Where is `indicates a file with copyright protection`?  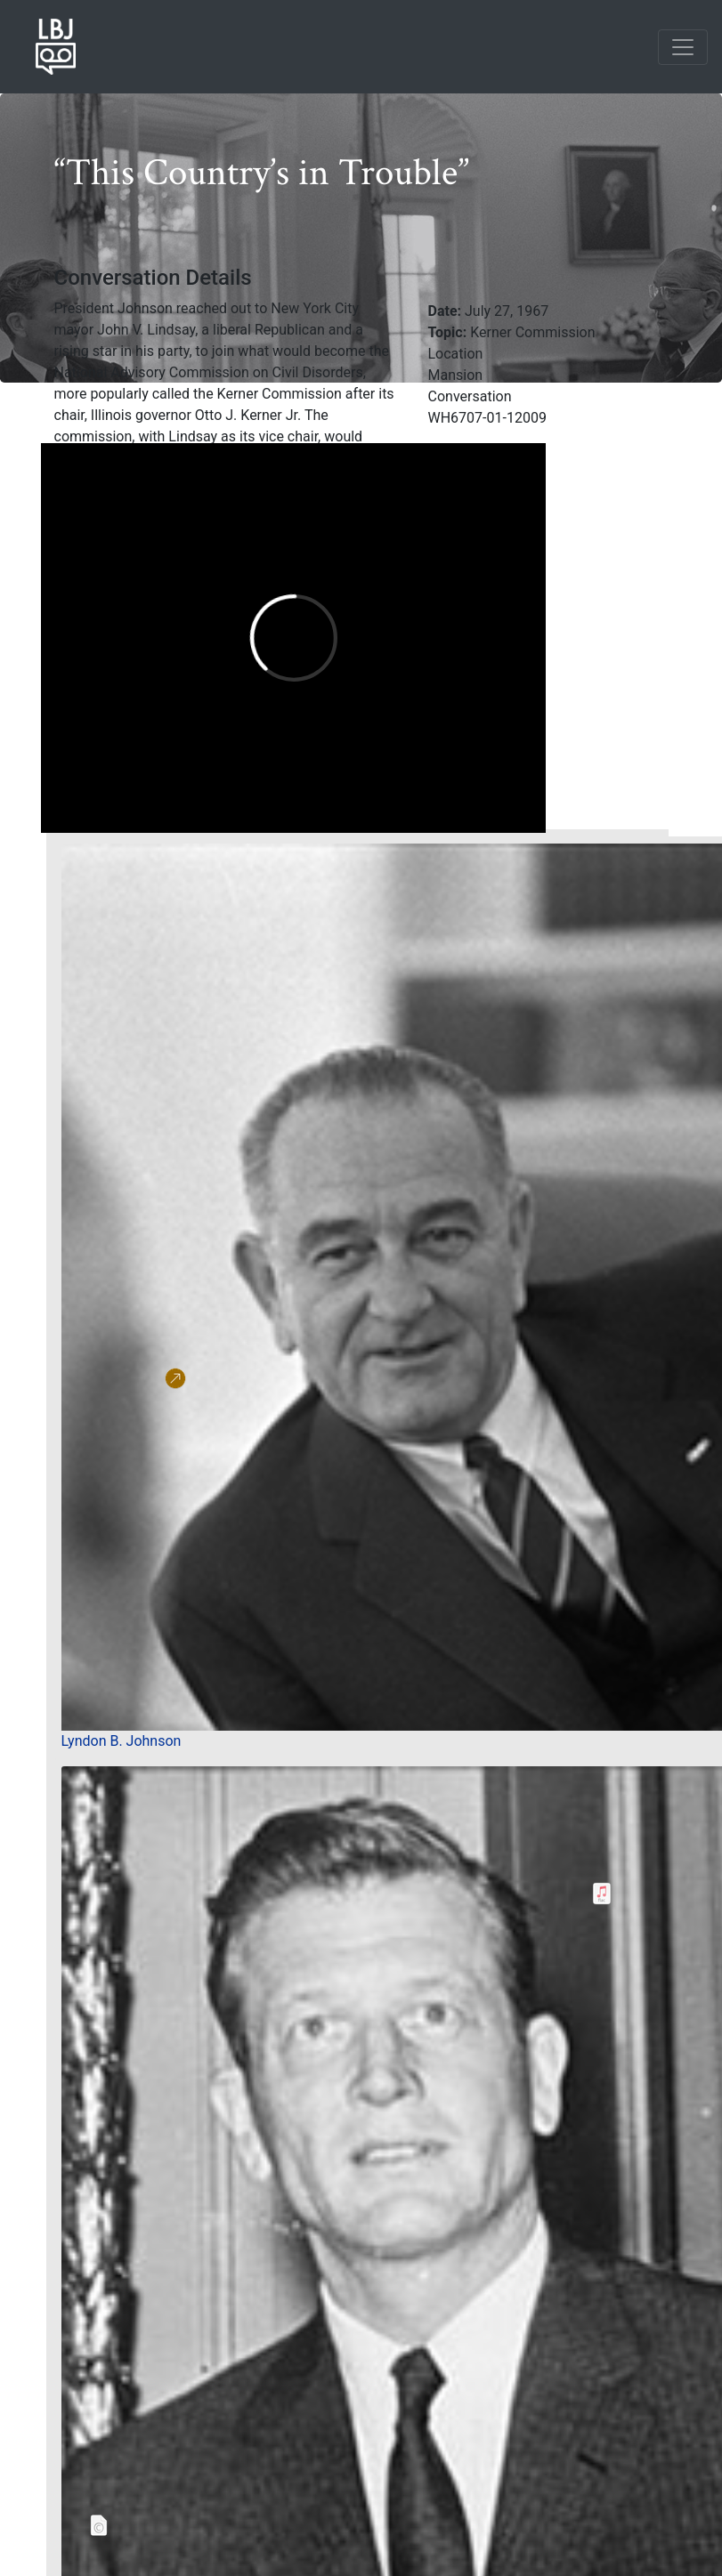 indicates a file with copyright protection is located at coordinates (99, 2525).